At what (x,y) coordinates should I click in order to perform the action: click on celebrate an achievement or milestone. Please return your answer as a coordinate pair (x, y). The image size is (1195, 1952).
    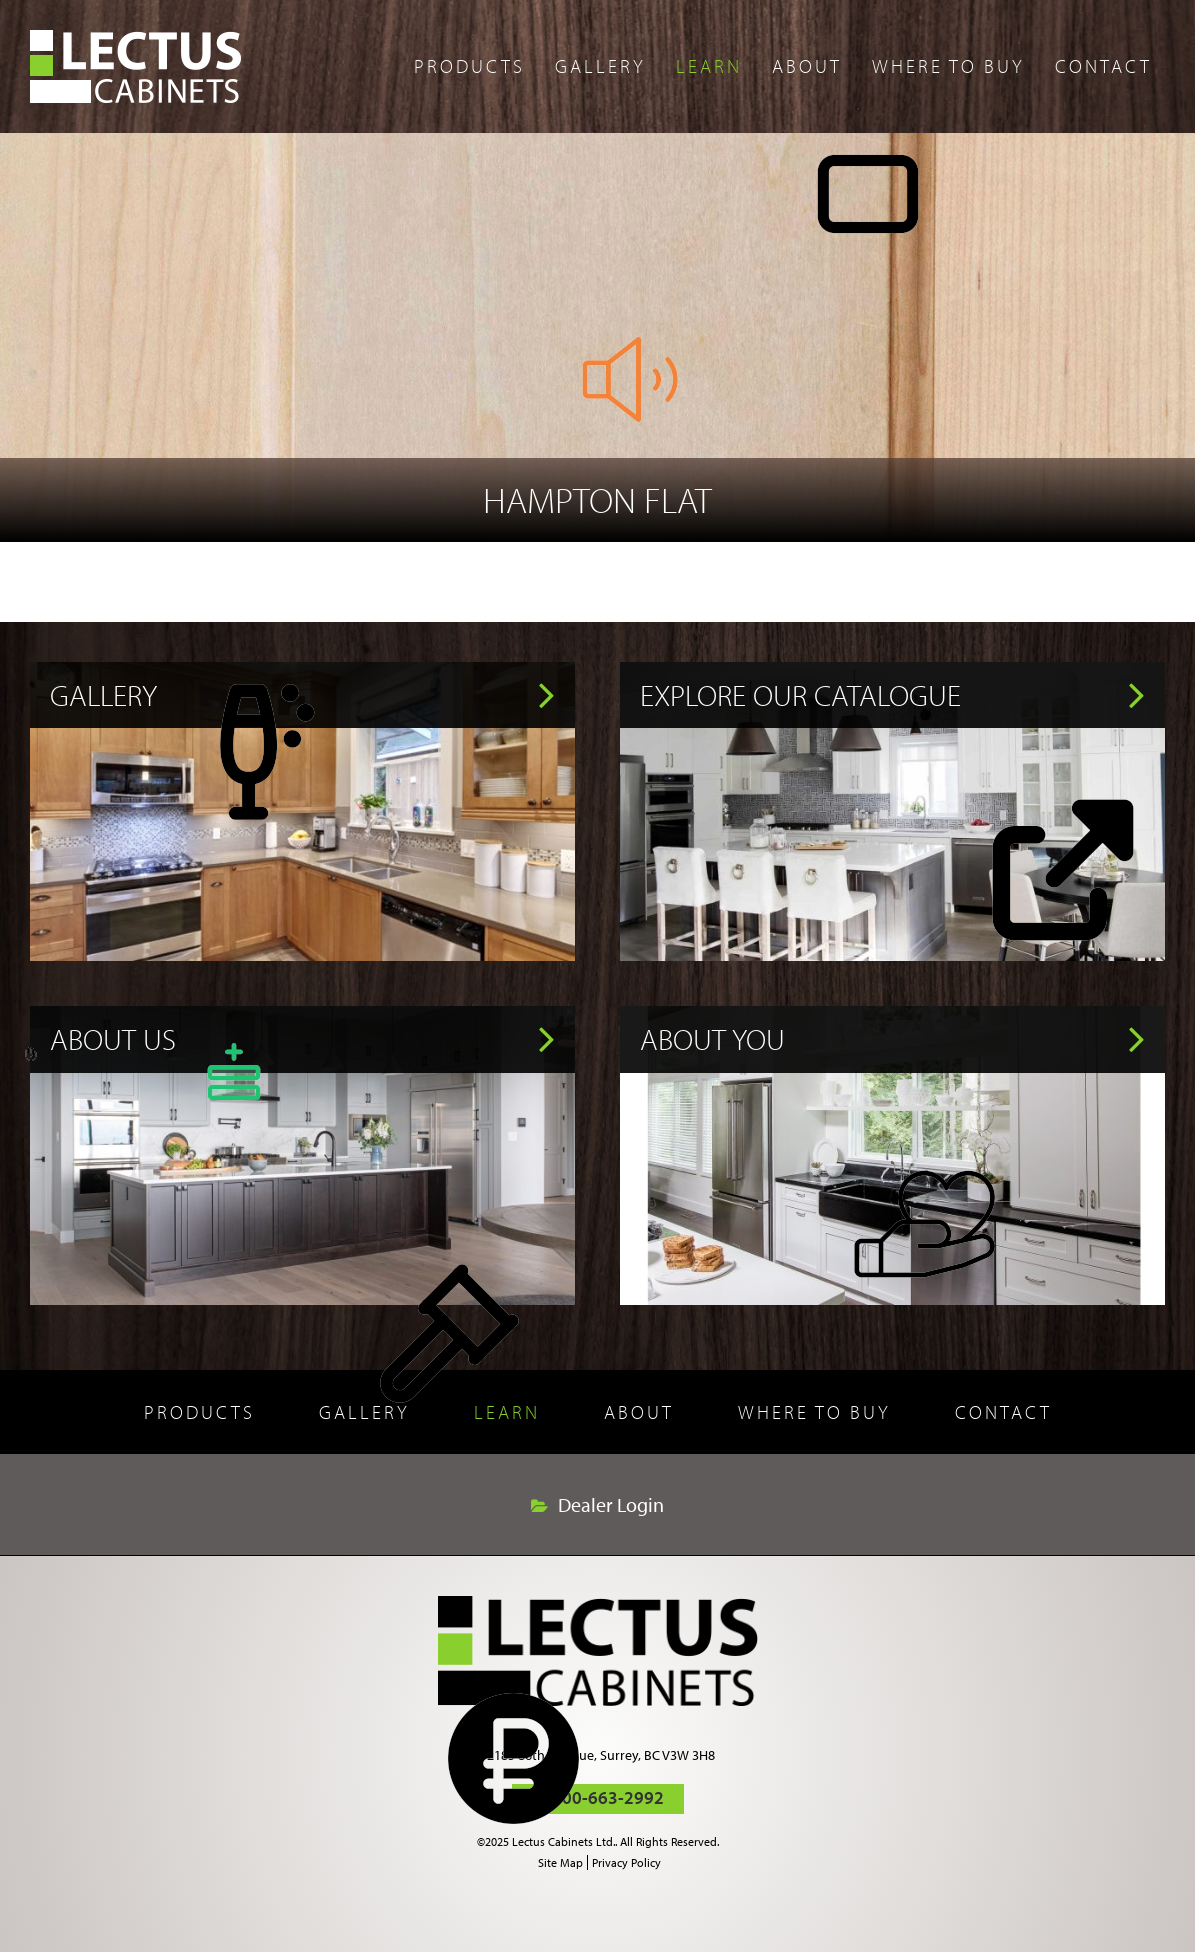
    Looking at the image, I should click on (253, 752).